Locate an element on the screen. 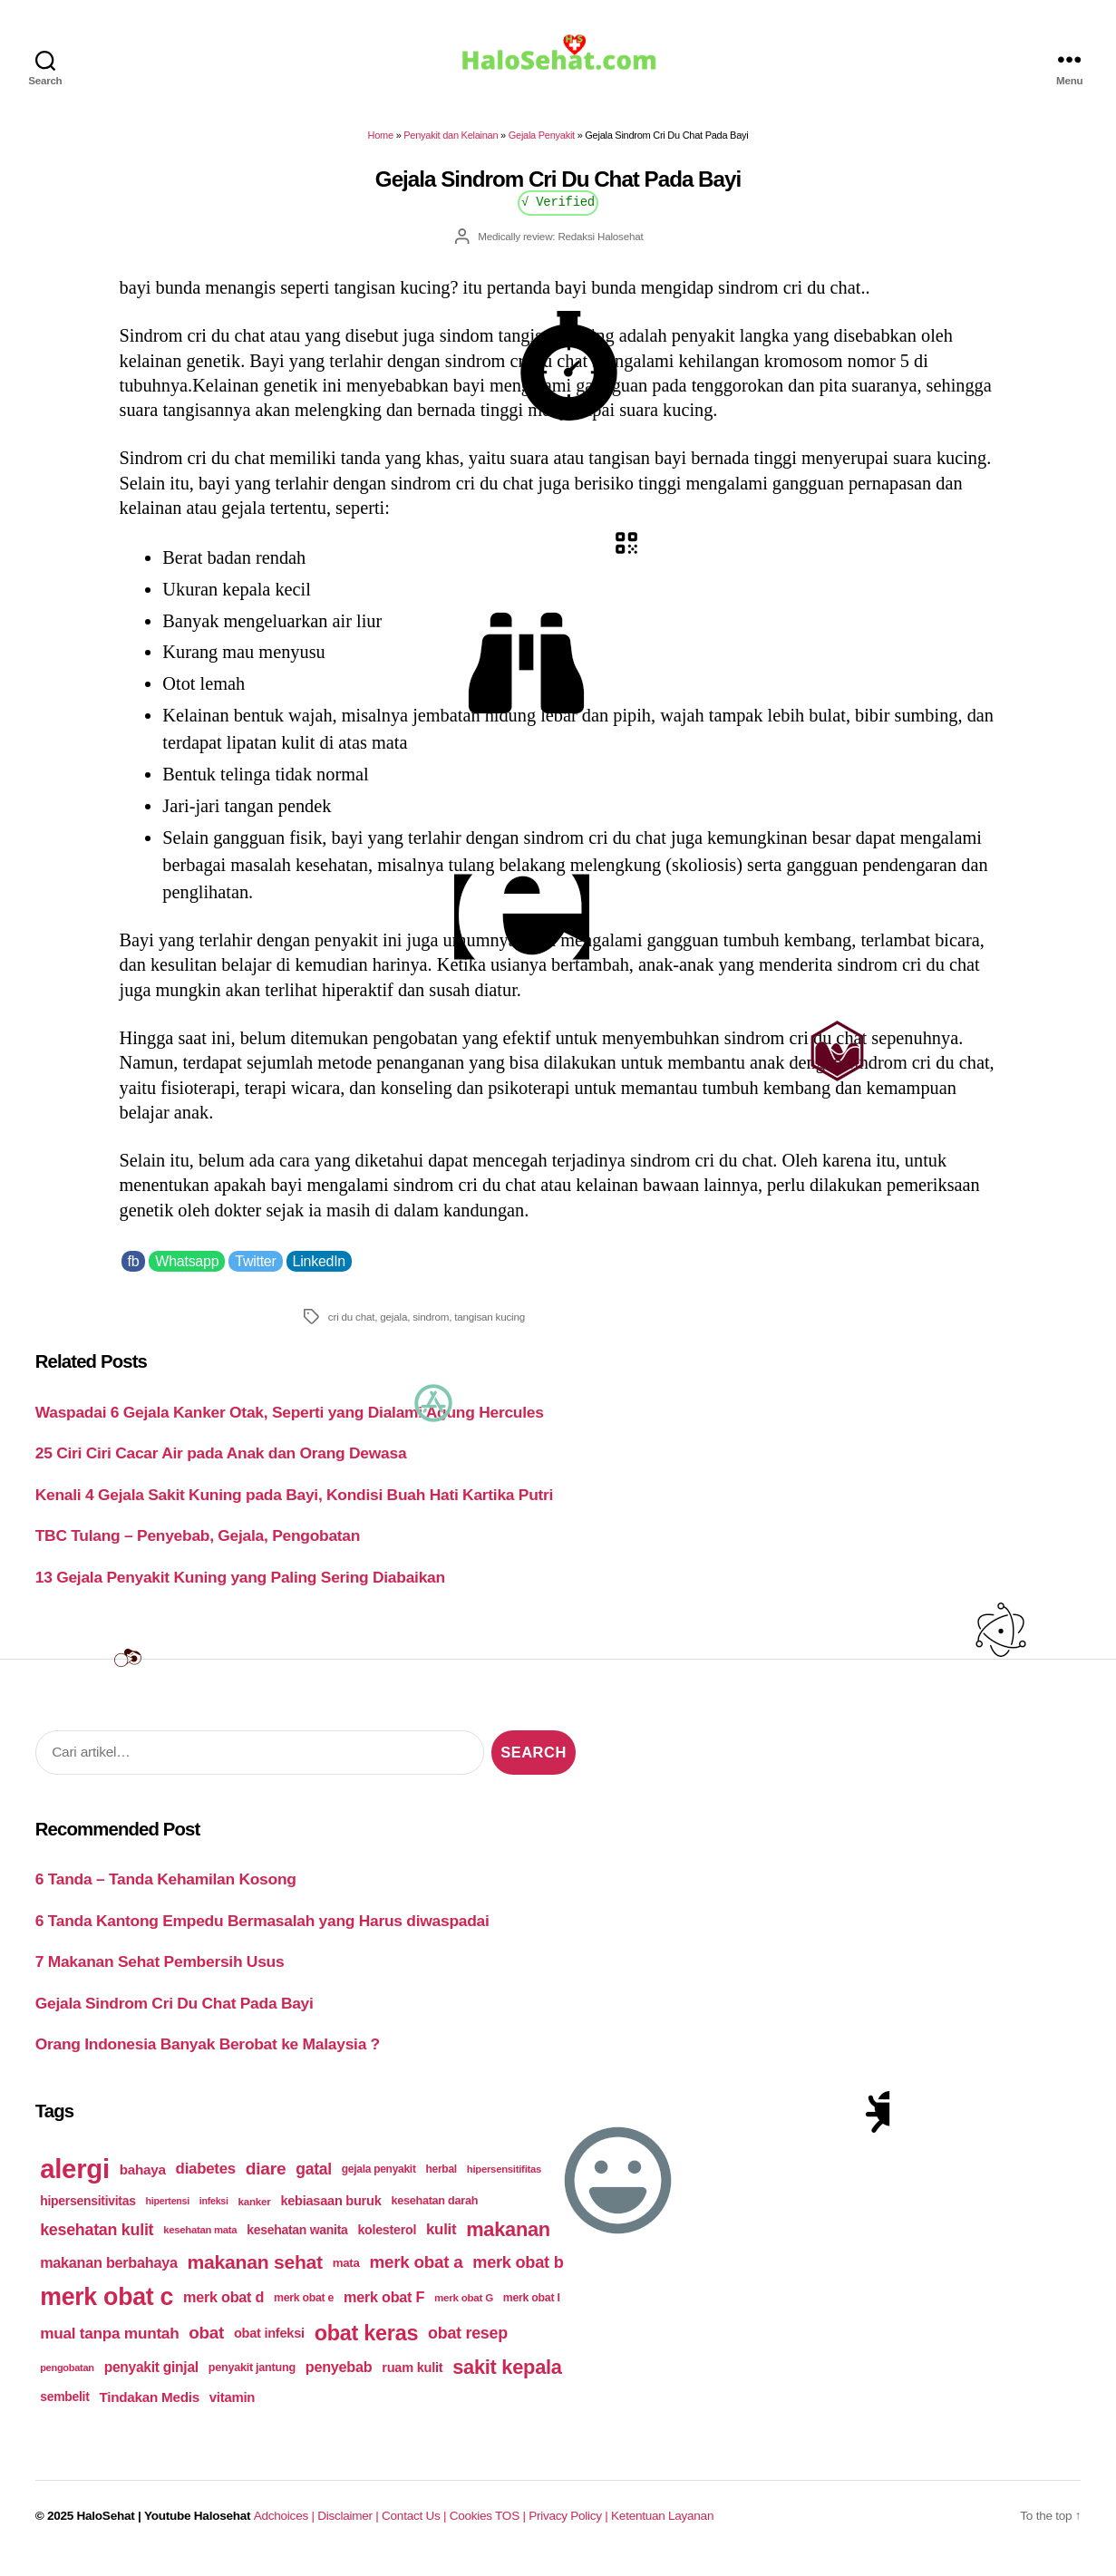 The width and height of the screenshot is (1116, 2576). electron framework logo is located at coordinates (1001, 1630).